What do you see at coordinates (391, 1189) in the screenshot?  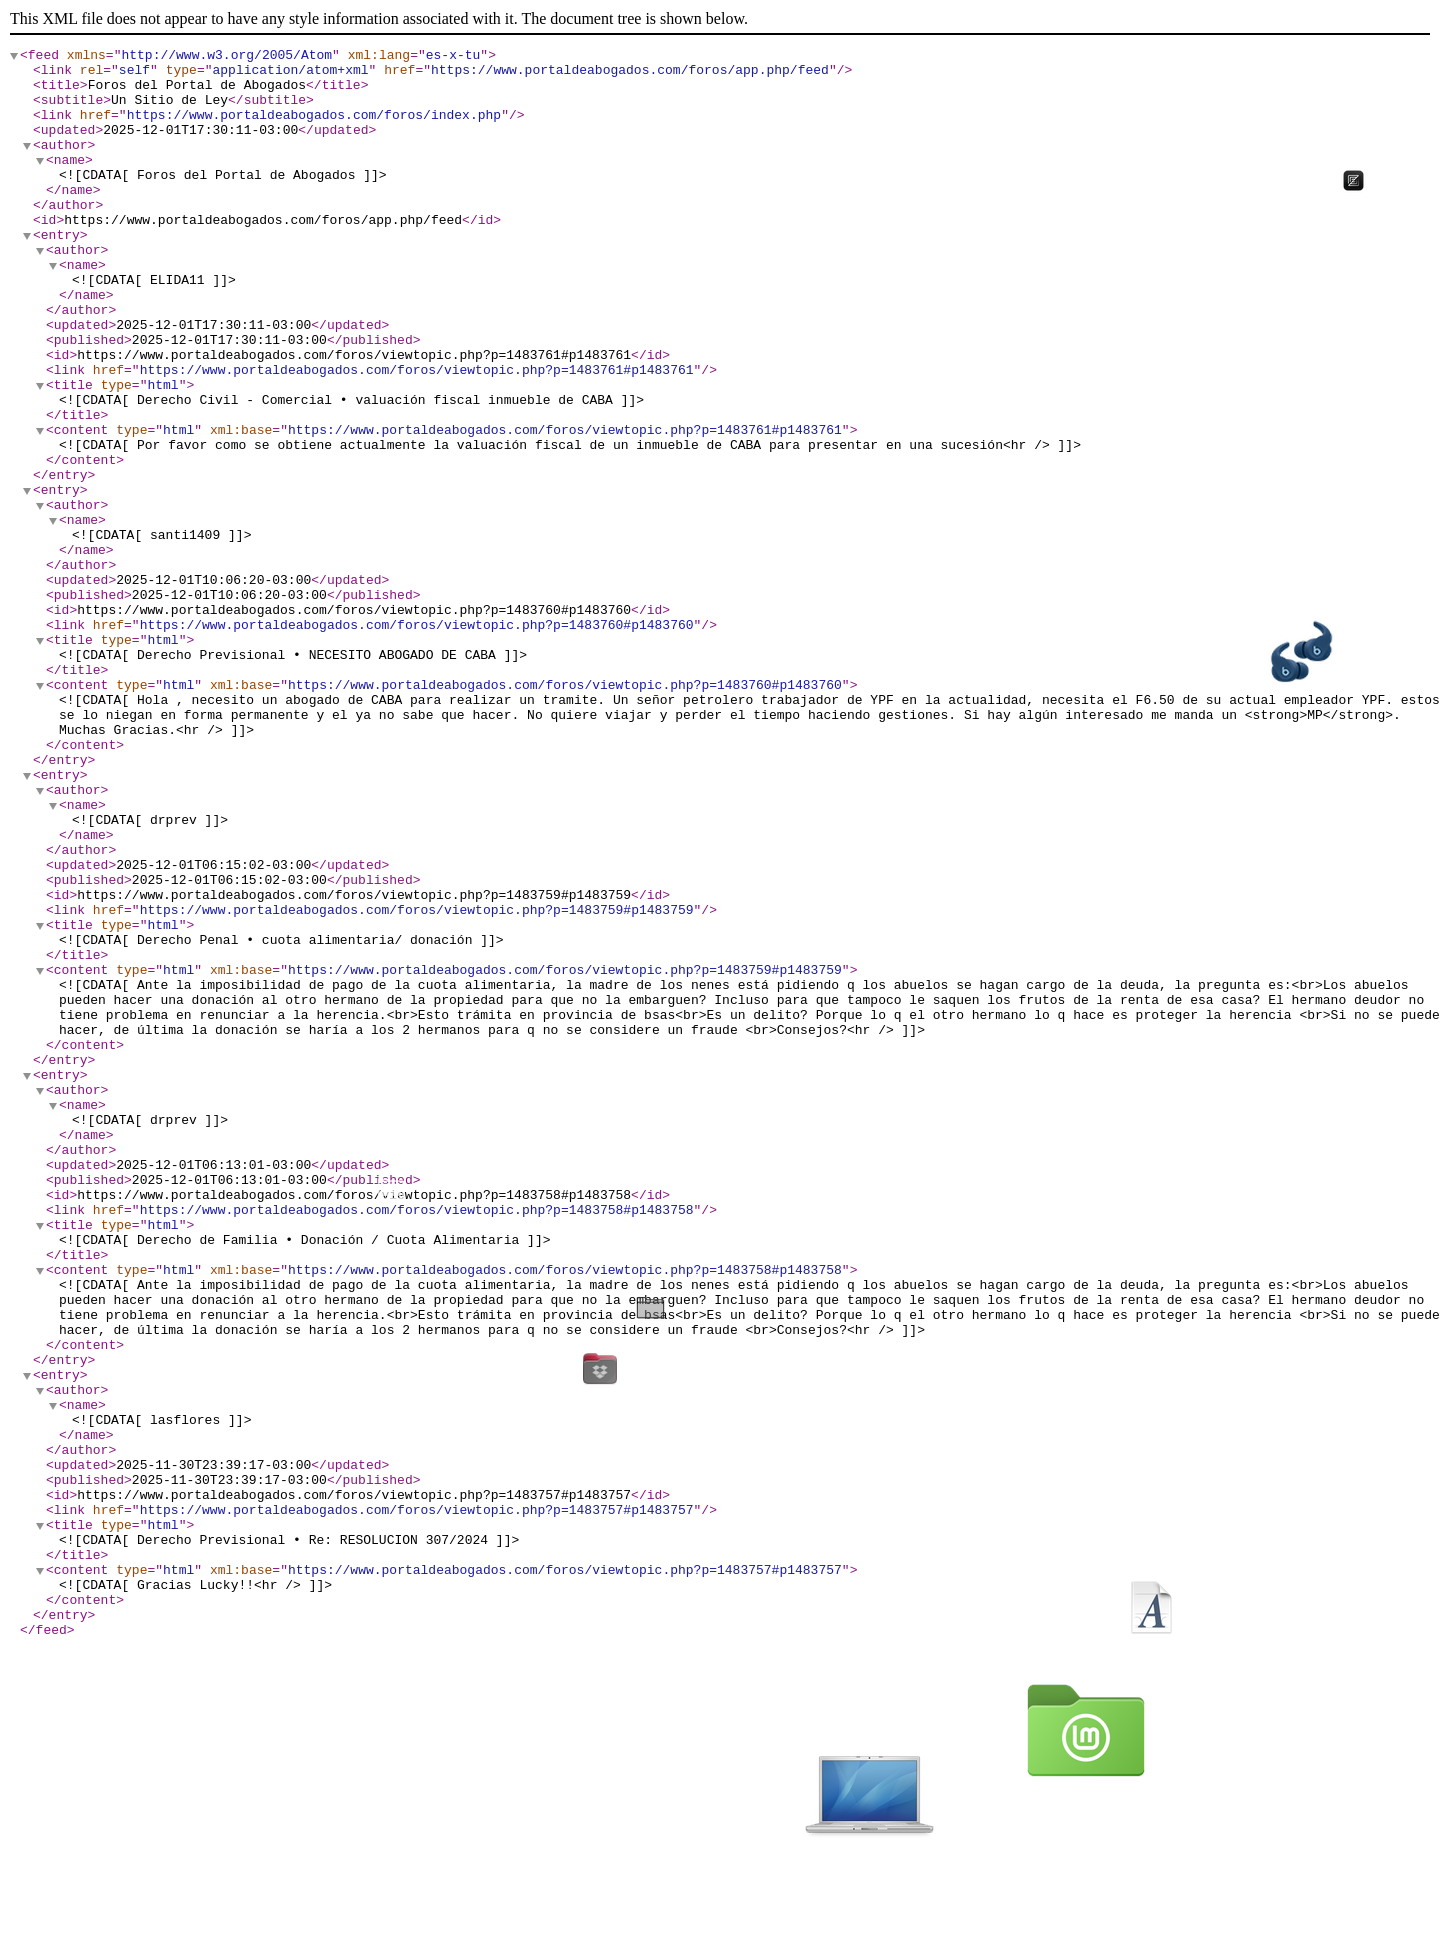 I see `access your media library folder` at bounding box center [391, 1189].